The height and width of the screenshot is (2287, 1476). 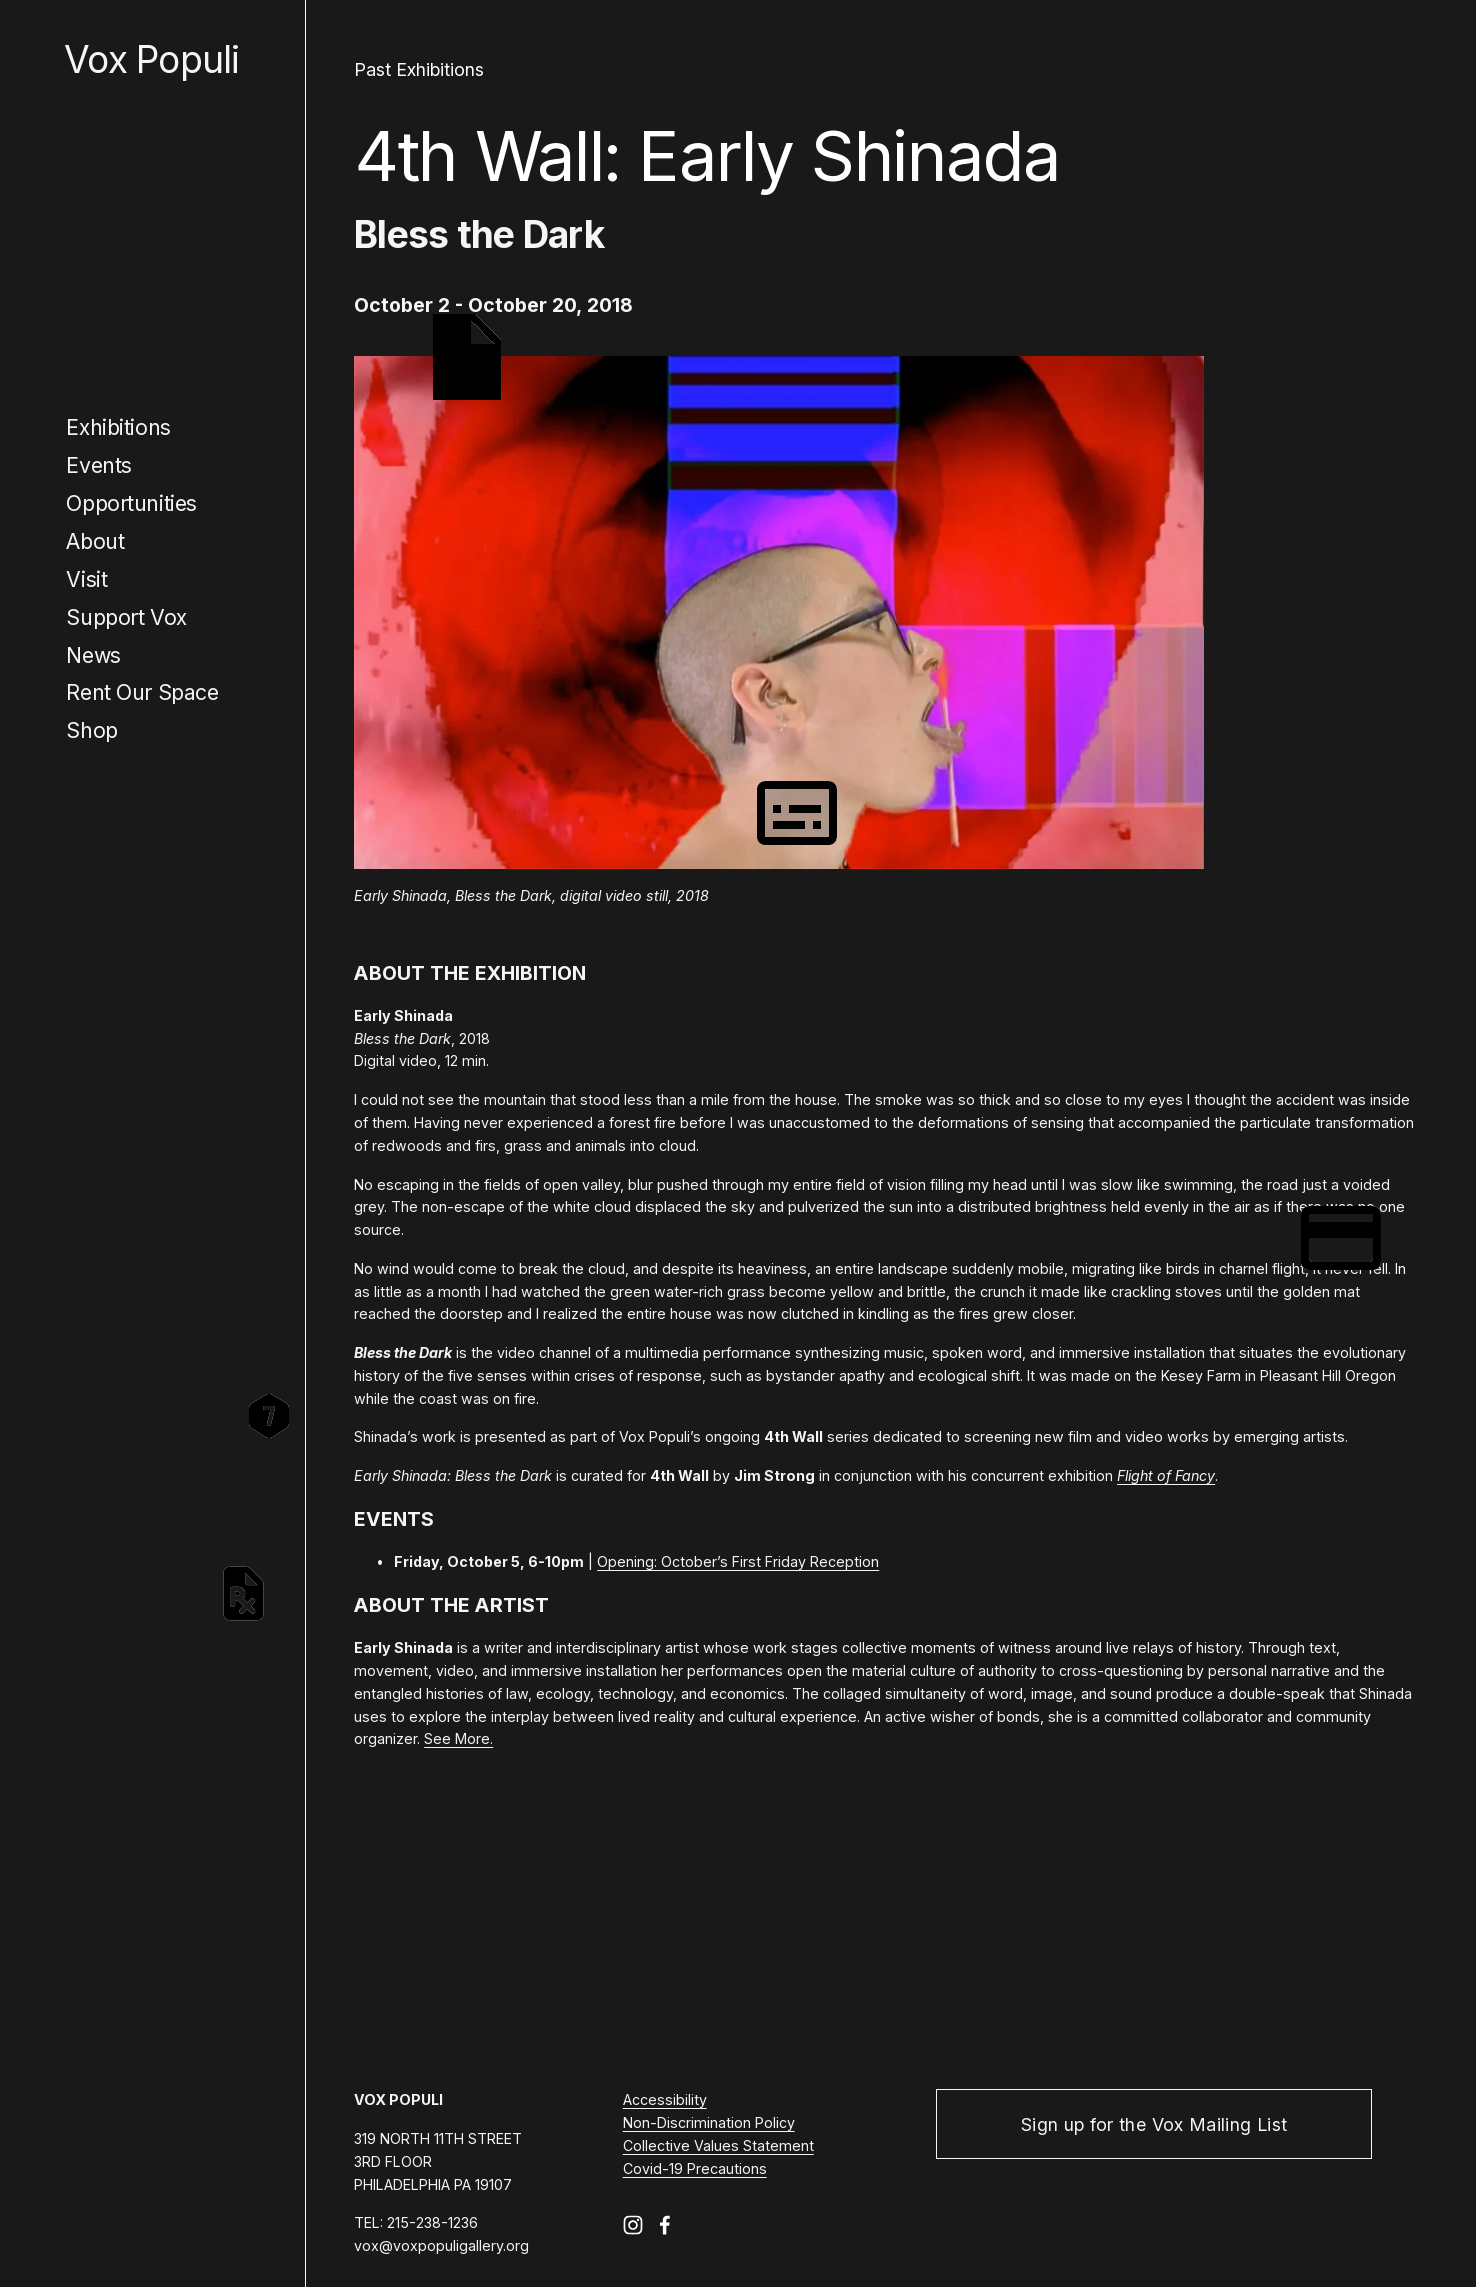 What do you see at coordinates (467, 357) in the screenshot?
I see `insert or upload a file` at bounding box center [467, 357].